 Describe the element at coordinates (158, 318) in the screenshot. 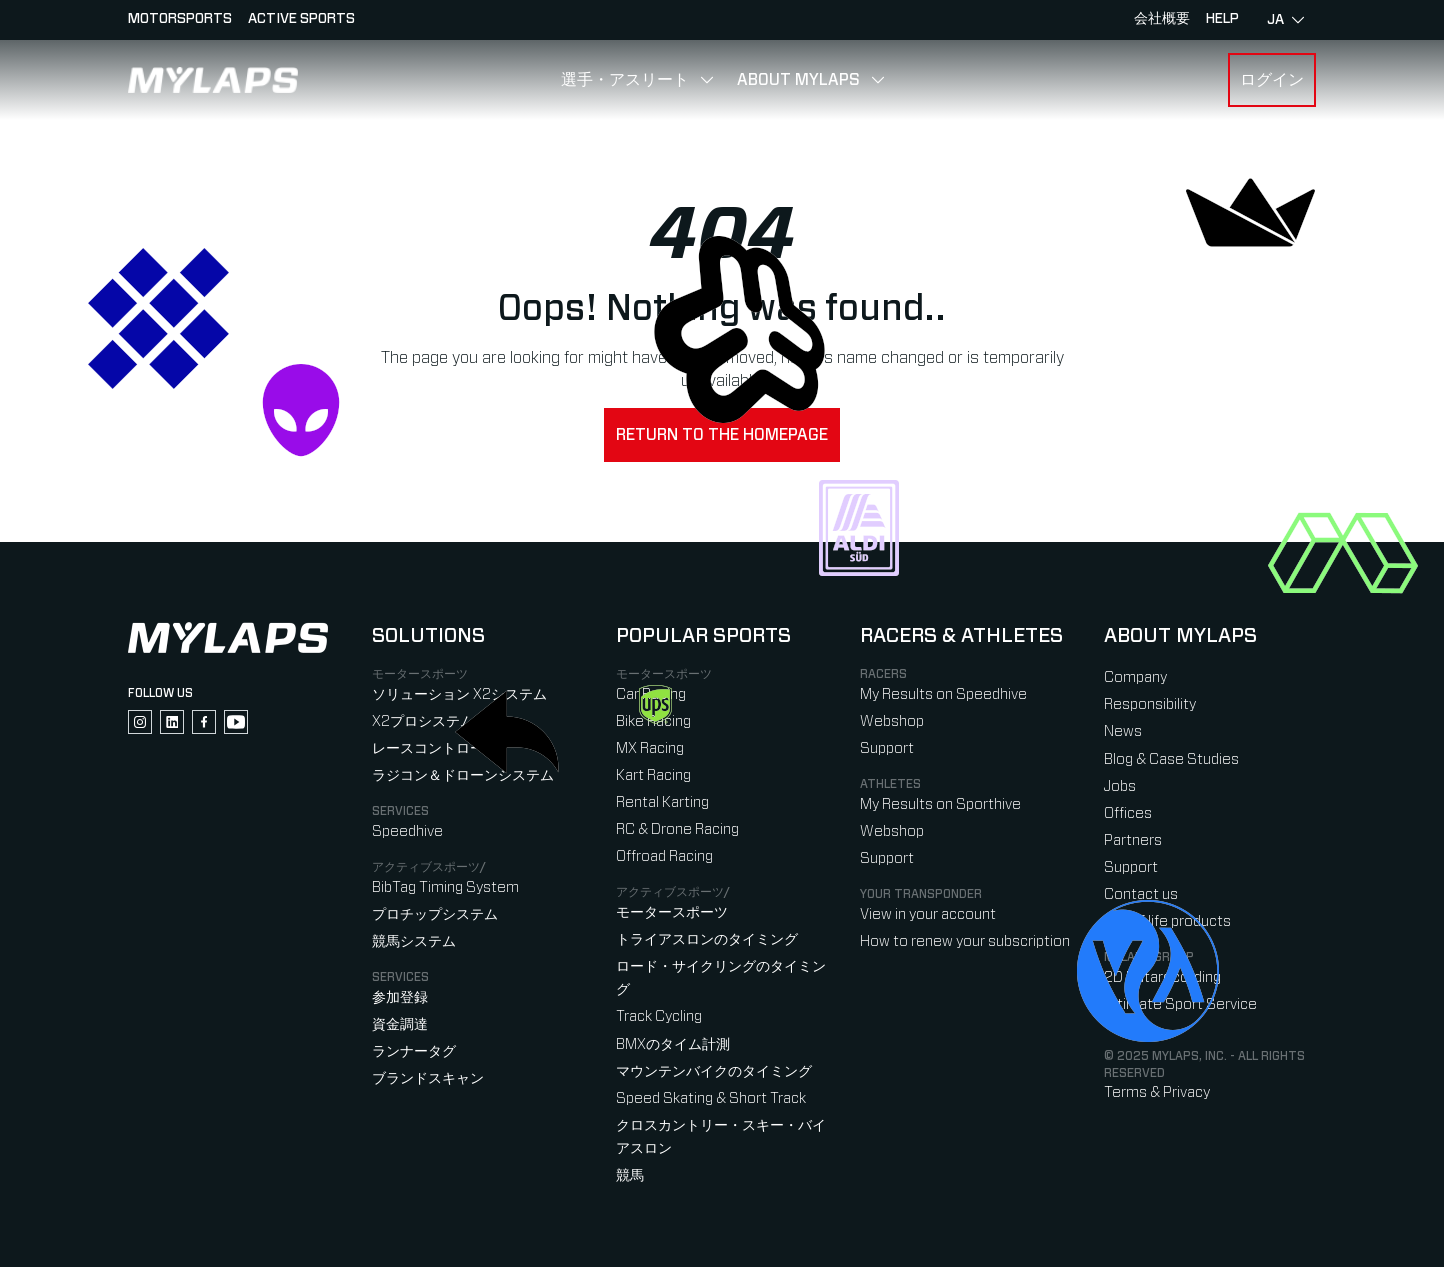

I see `mingw-w64 compiler toolchain logo` at that location.